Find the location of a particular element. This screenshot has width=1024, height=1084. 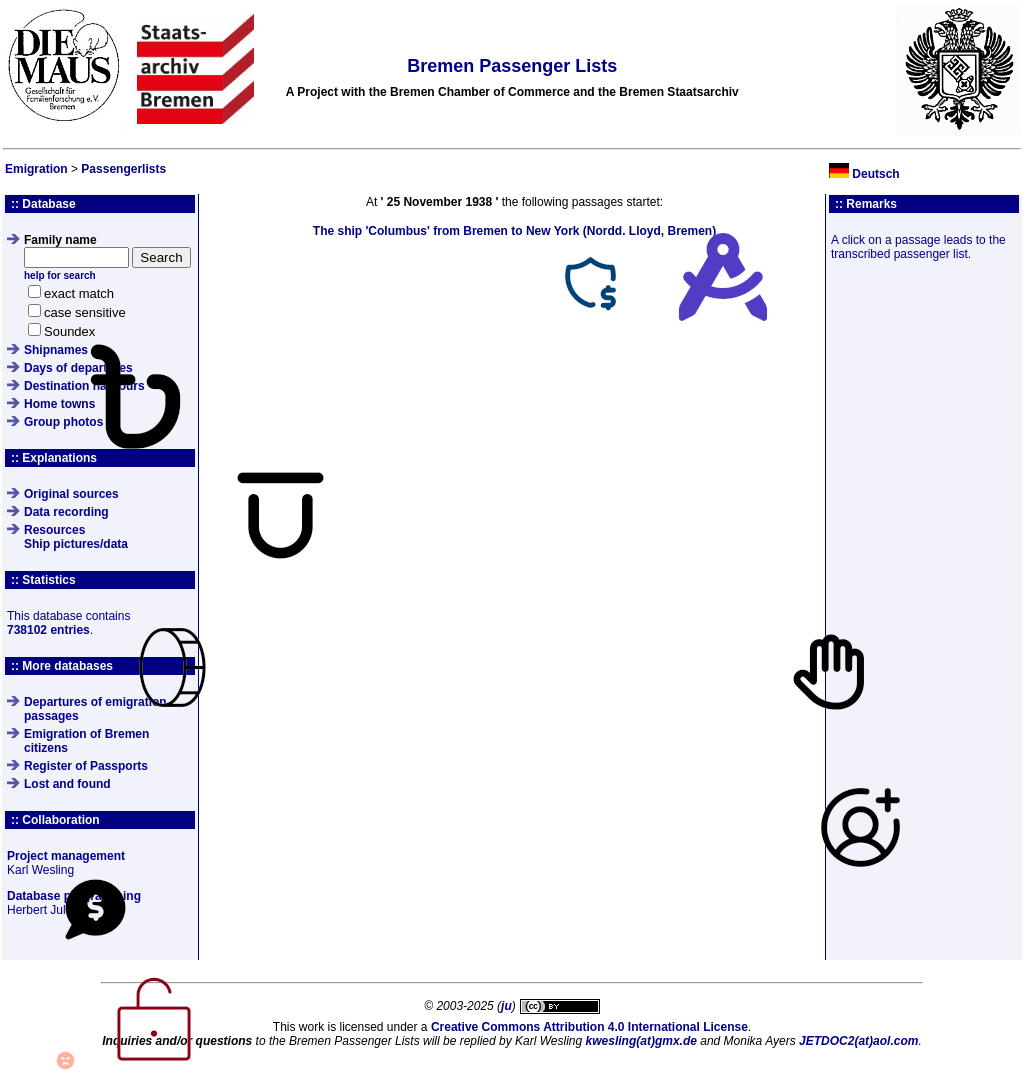

add a new user or contact is located at coordinates (860, 827).